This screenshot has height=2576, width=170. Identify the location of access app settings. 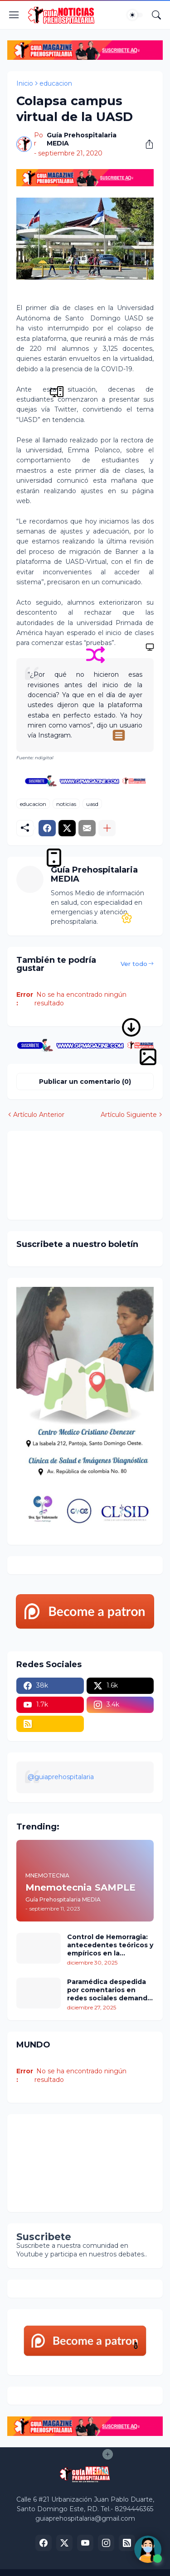
(126, 918).